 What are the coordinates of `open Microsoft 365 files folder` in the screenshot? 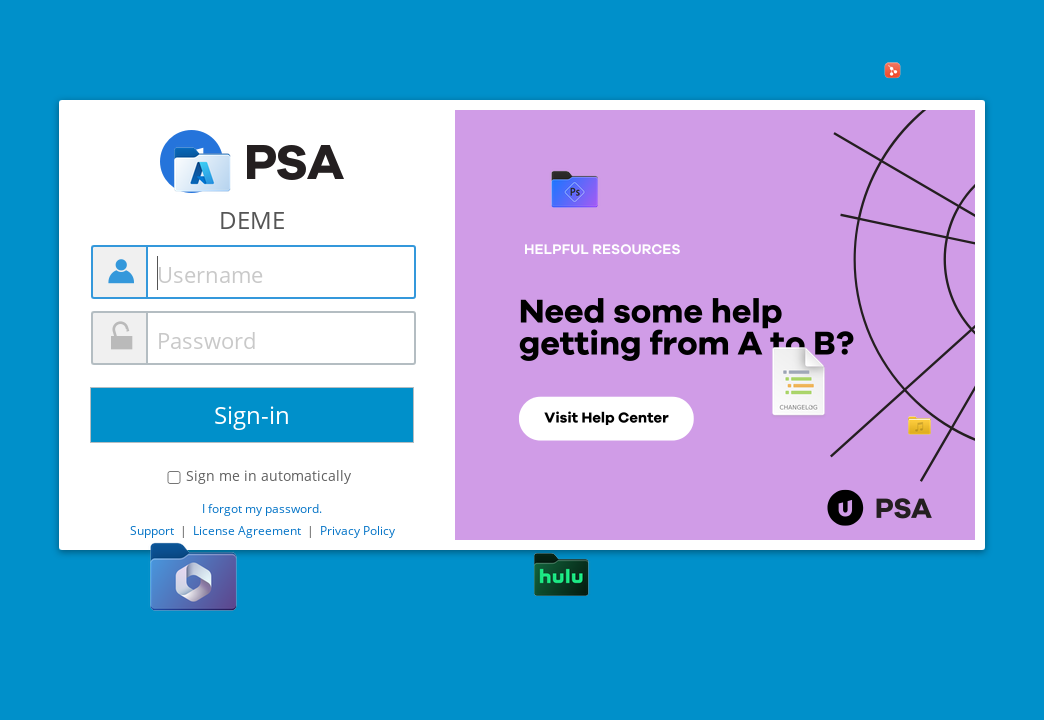 It's located at (193, 579).